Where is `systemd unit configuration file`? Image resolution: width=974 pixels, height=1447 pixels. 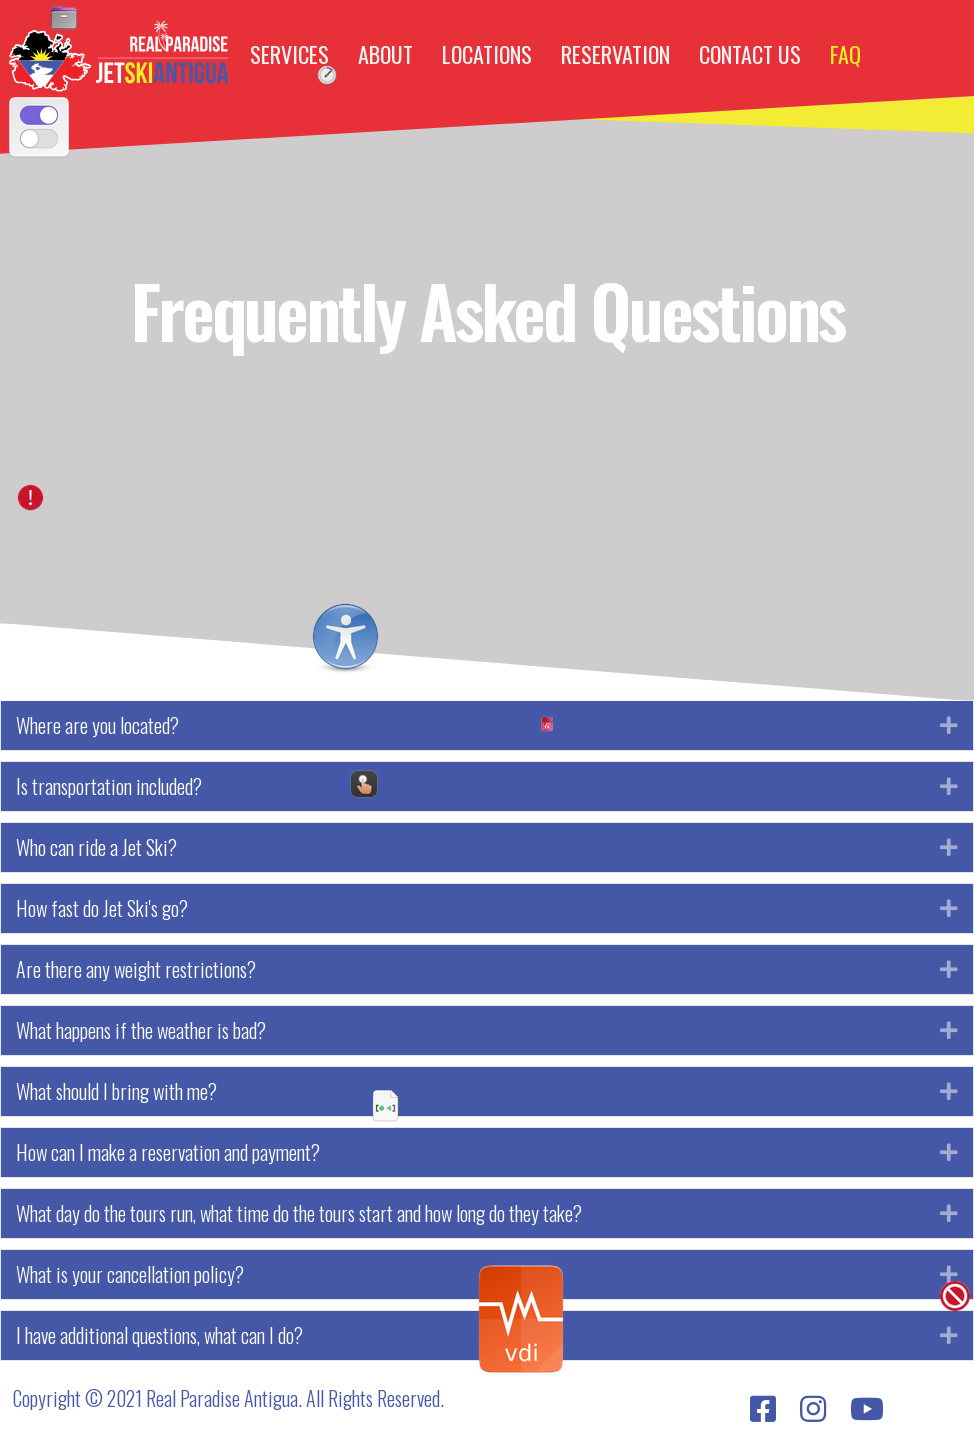
systemd unit configuration file is located at coordinates (385, 1105).